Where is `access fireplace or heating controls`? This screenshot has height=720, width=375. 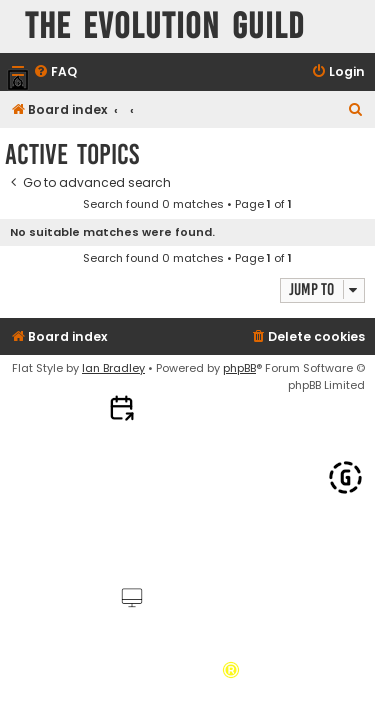
access fireplace or heating controls is located at coordinates (18, 80).